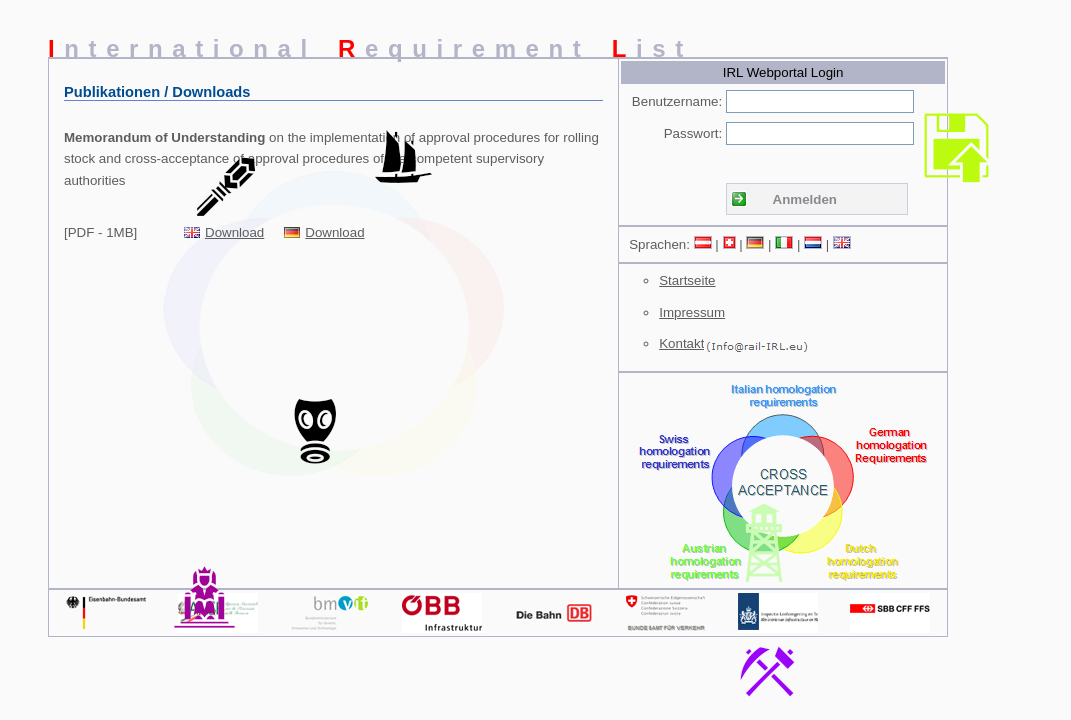  Describe the element at coordinates (403, 156) in the screenshot. I see `select a sailing boat or nautical vessel` at that location.